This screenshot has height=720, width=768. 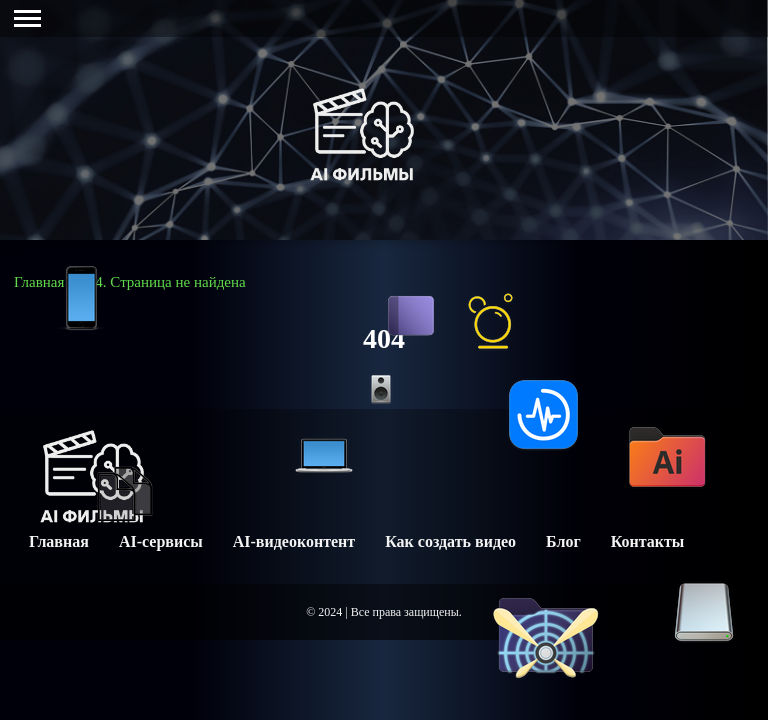 What do you see at coordinates (543, 414) in the screenshot?
I see `access system diagnostic logs` at bounding box center [543, 414].